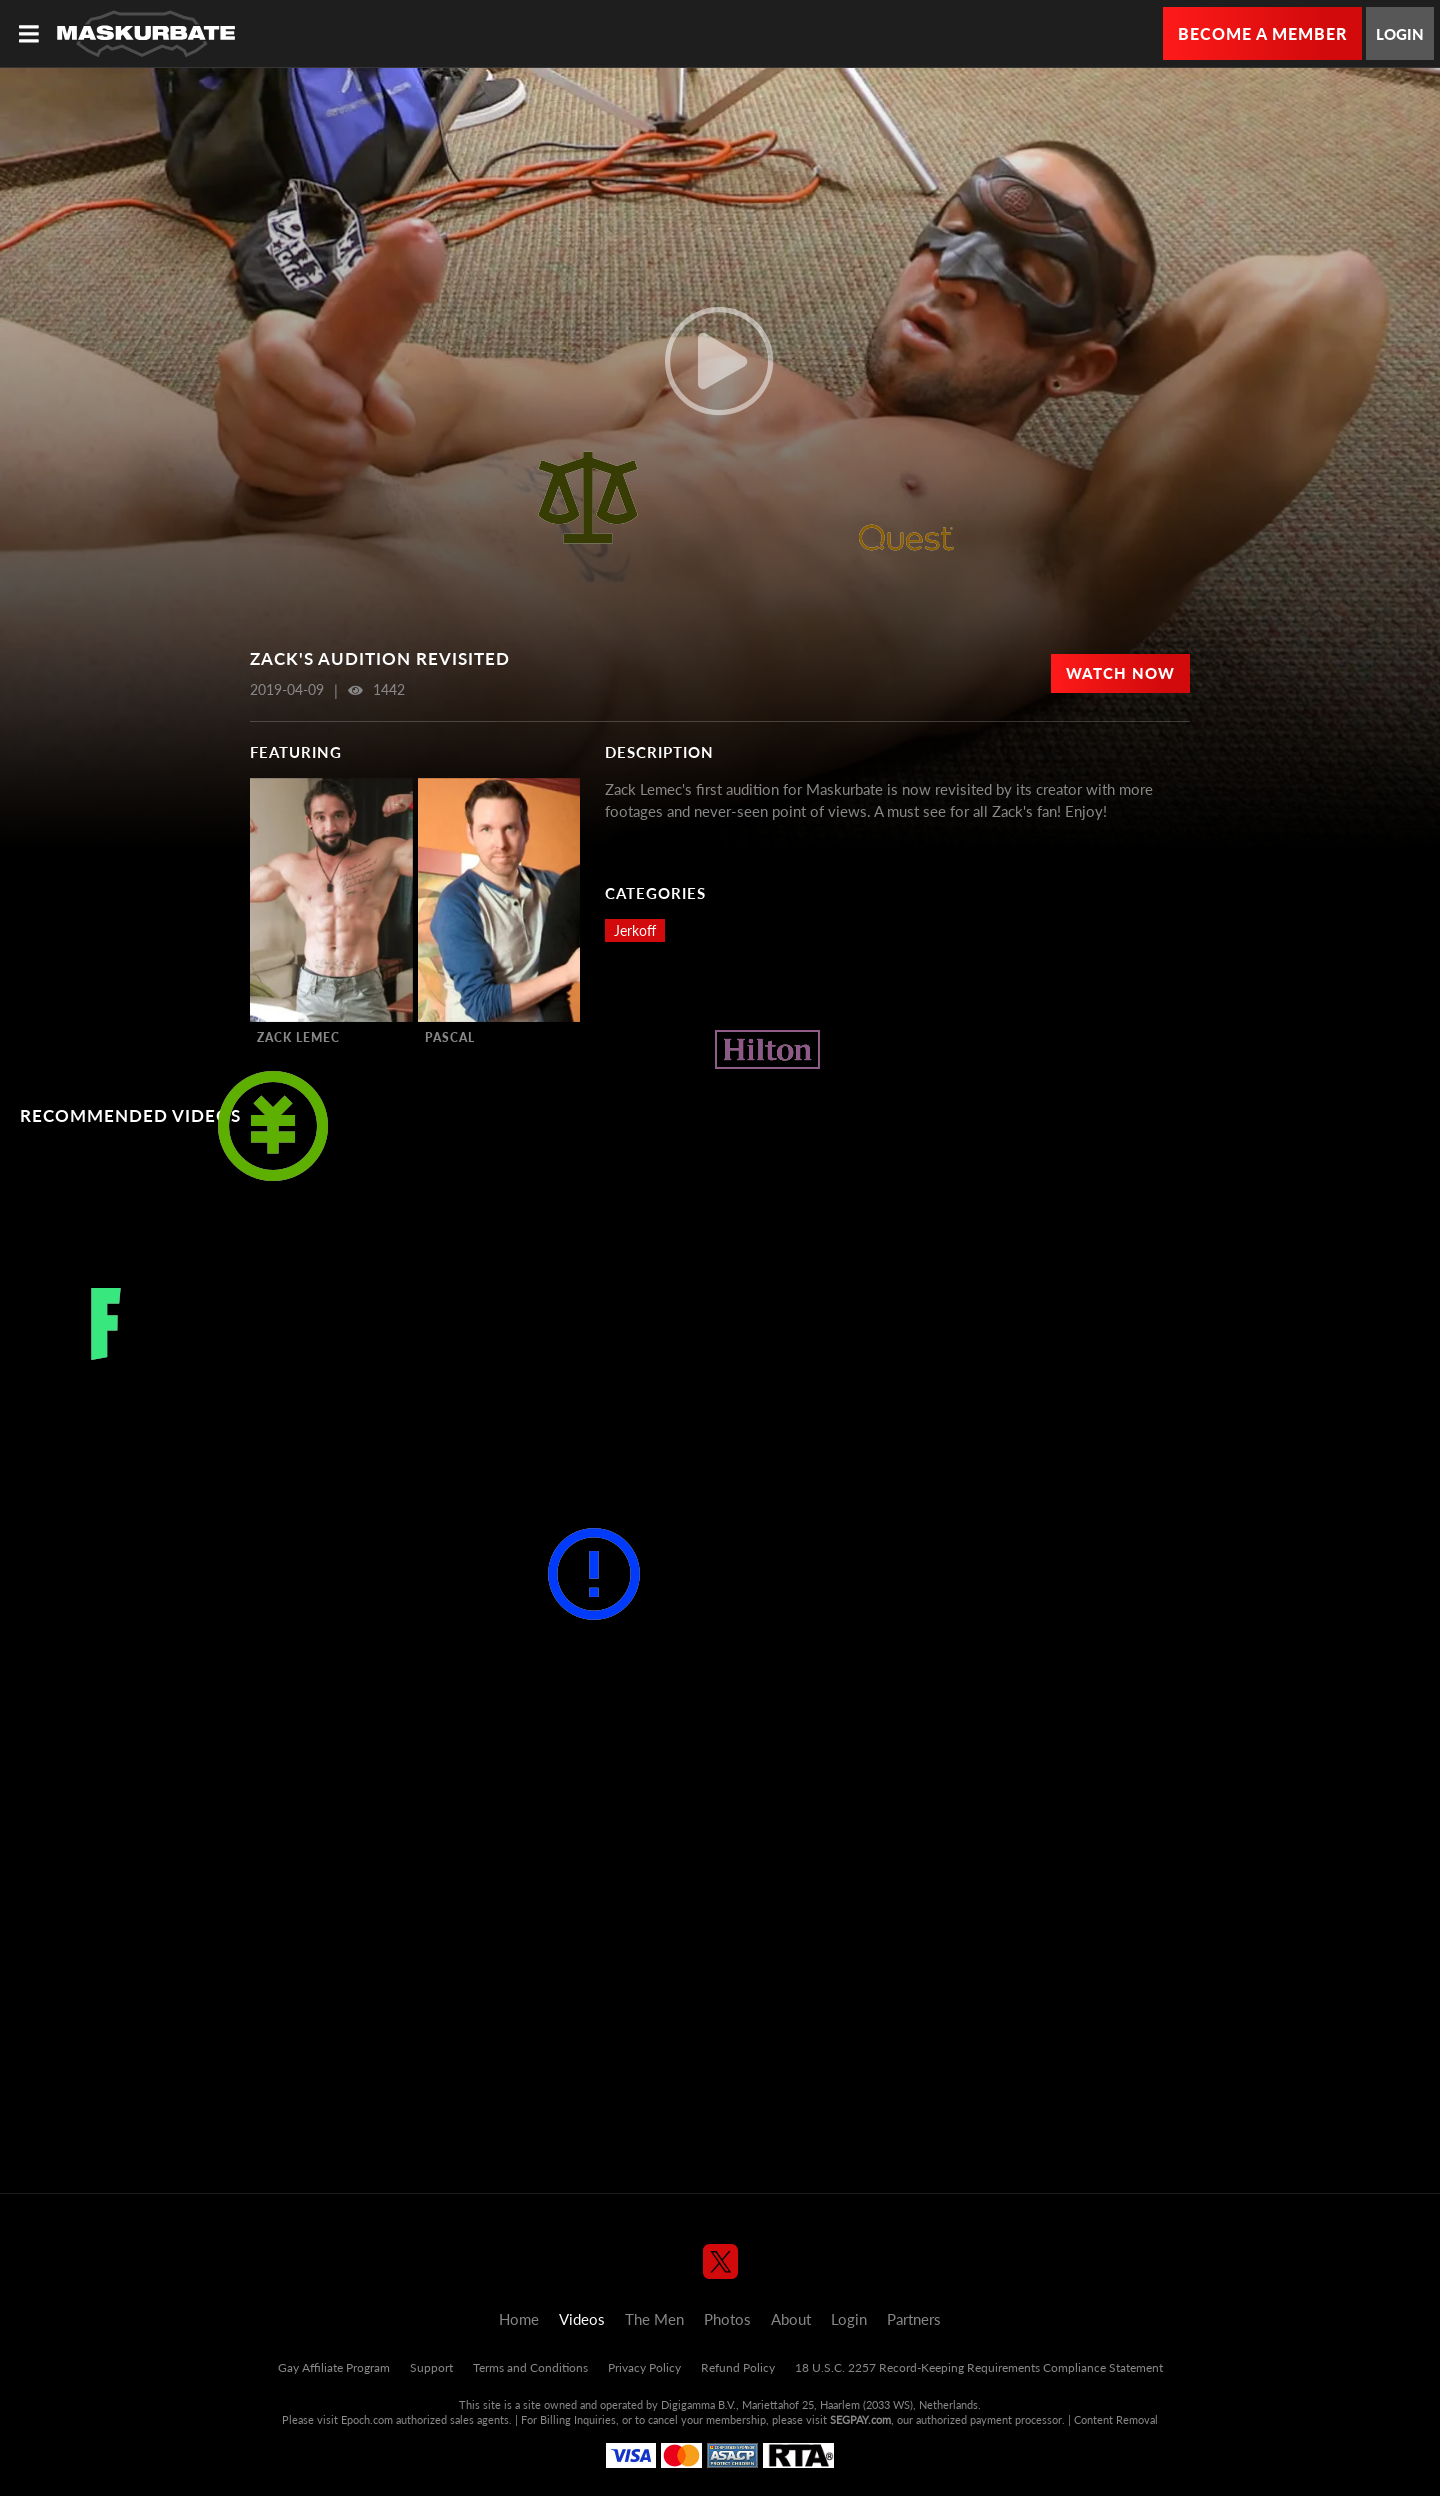  Describe the element at coordinates (273, 1126) in the screenshot. I see `view balance in chinese yuan` at that location.